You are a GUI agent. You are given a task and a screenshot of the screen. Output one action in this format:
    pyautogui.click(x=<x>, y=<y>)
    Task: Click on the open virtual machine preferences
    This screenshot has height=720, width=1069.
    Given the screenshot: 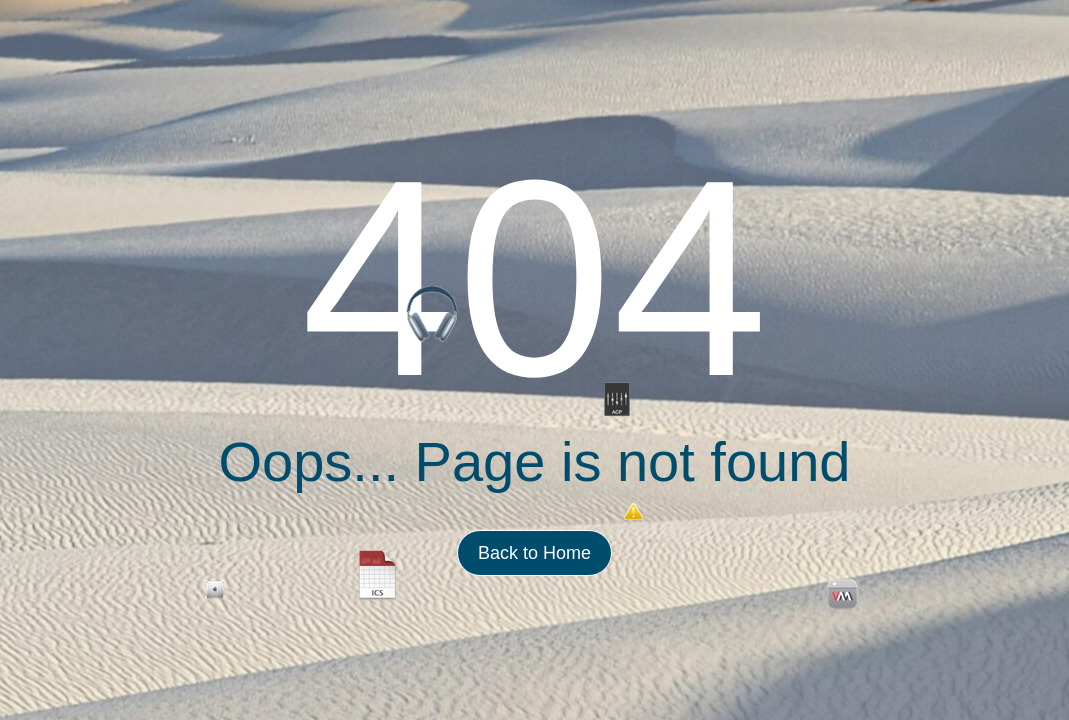 What is the action you would take?
    pyautogui.click(x=842, y=594)
    